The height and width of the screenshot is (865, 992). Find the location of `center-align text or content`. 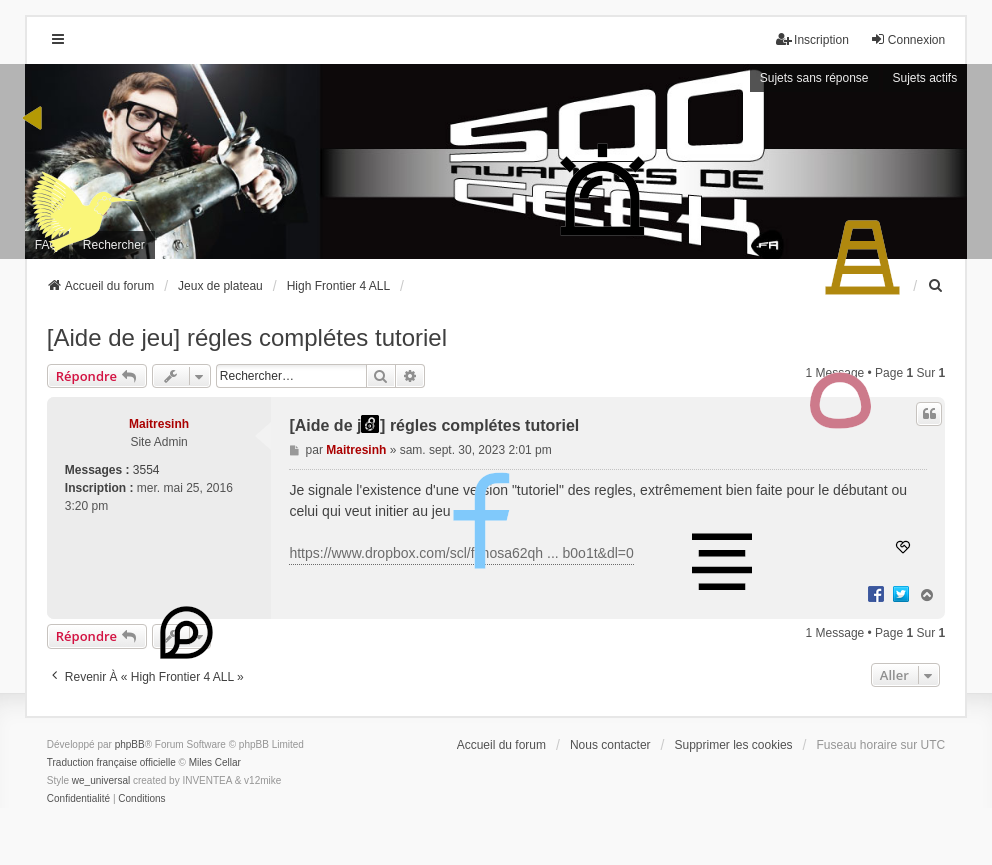

center-align text or content is located at coordinates (722, 560).